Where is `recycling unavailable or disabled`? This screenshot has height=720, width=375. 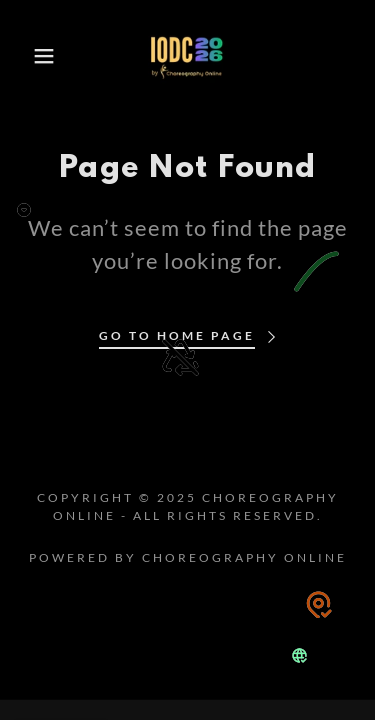
recycling unavailable or disabled is located at coordinates (180, 357).